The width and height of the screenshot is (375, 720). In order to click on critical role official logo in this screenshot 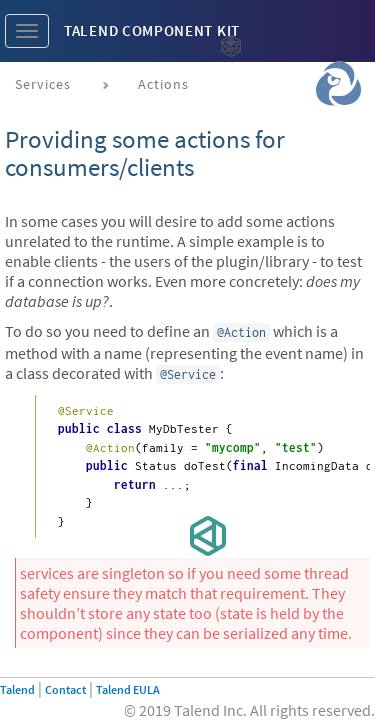, I will do `click(231, 46)`.